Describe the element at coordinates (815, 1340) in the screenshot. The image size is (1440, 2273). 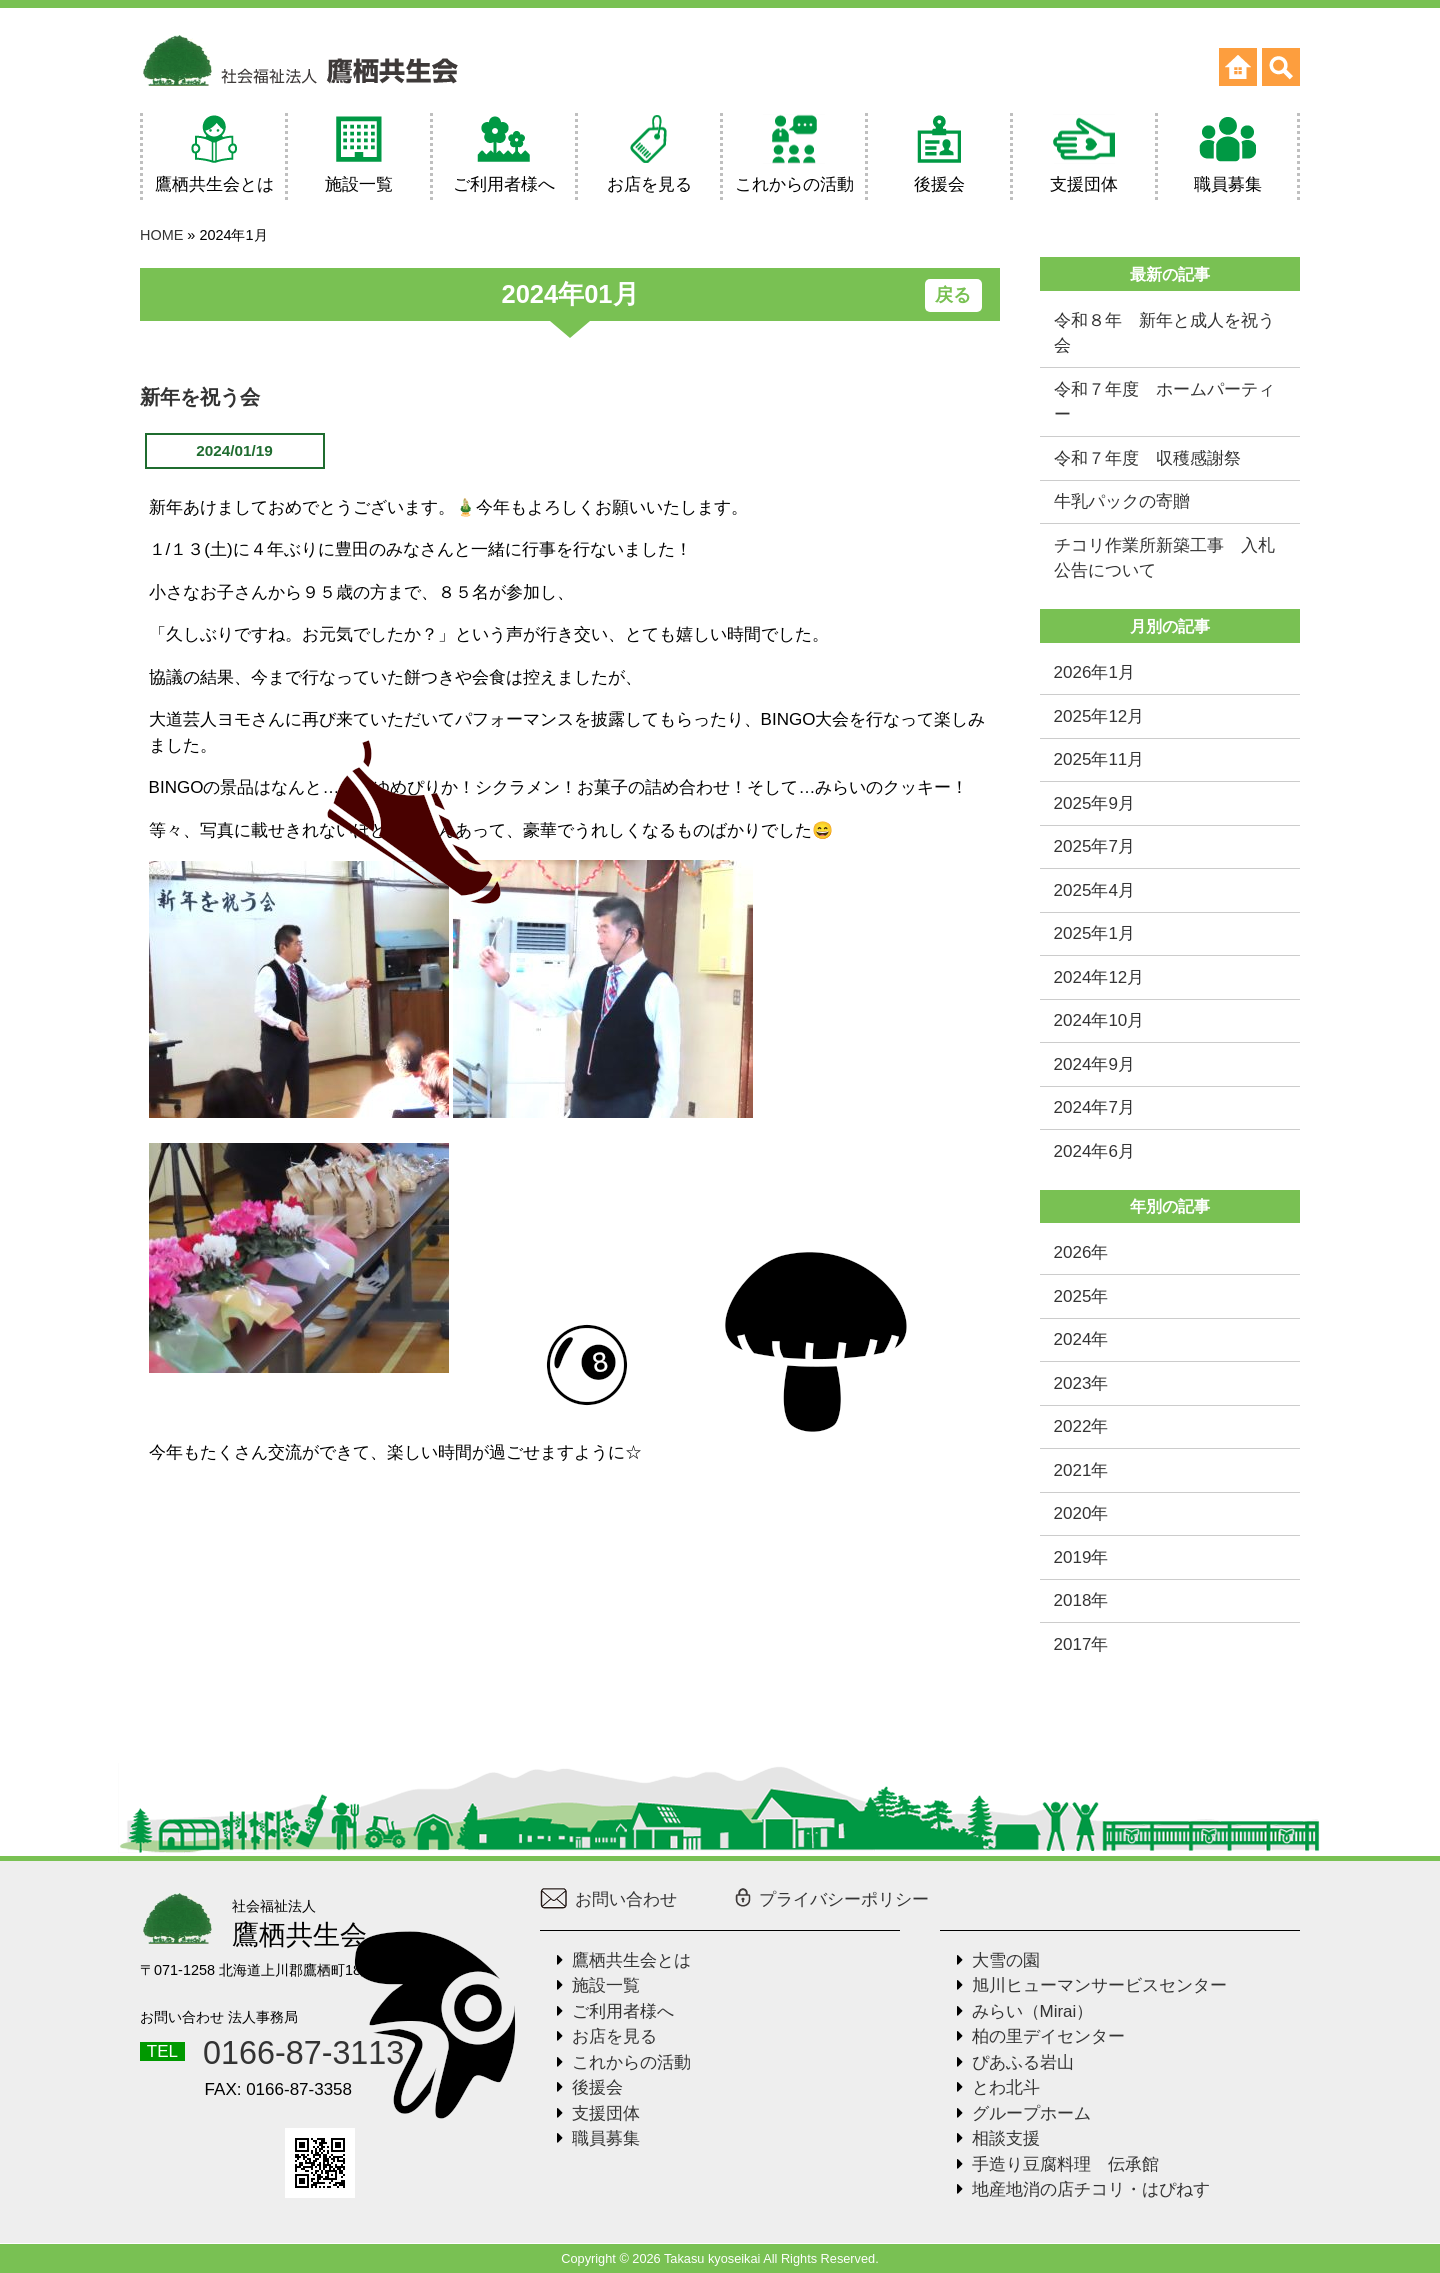
I see `mushroom power-up or collectible item` at that location.